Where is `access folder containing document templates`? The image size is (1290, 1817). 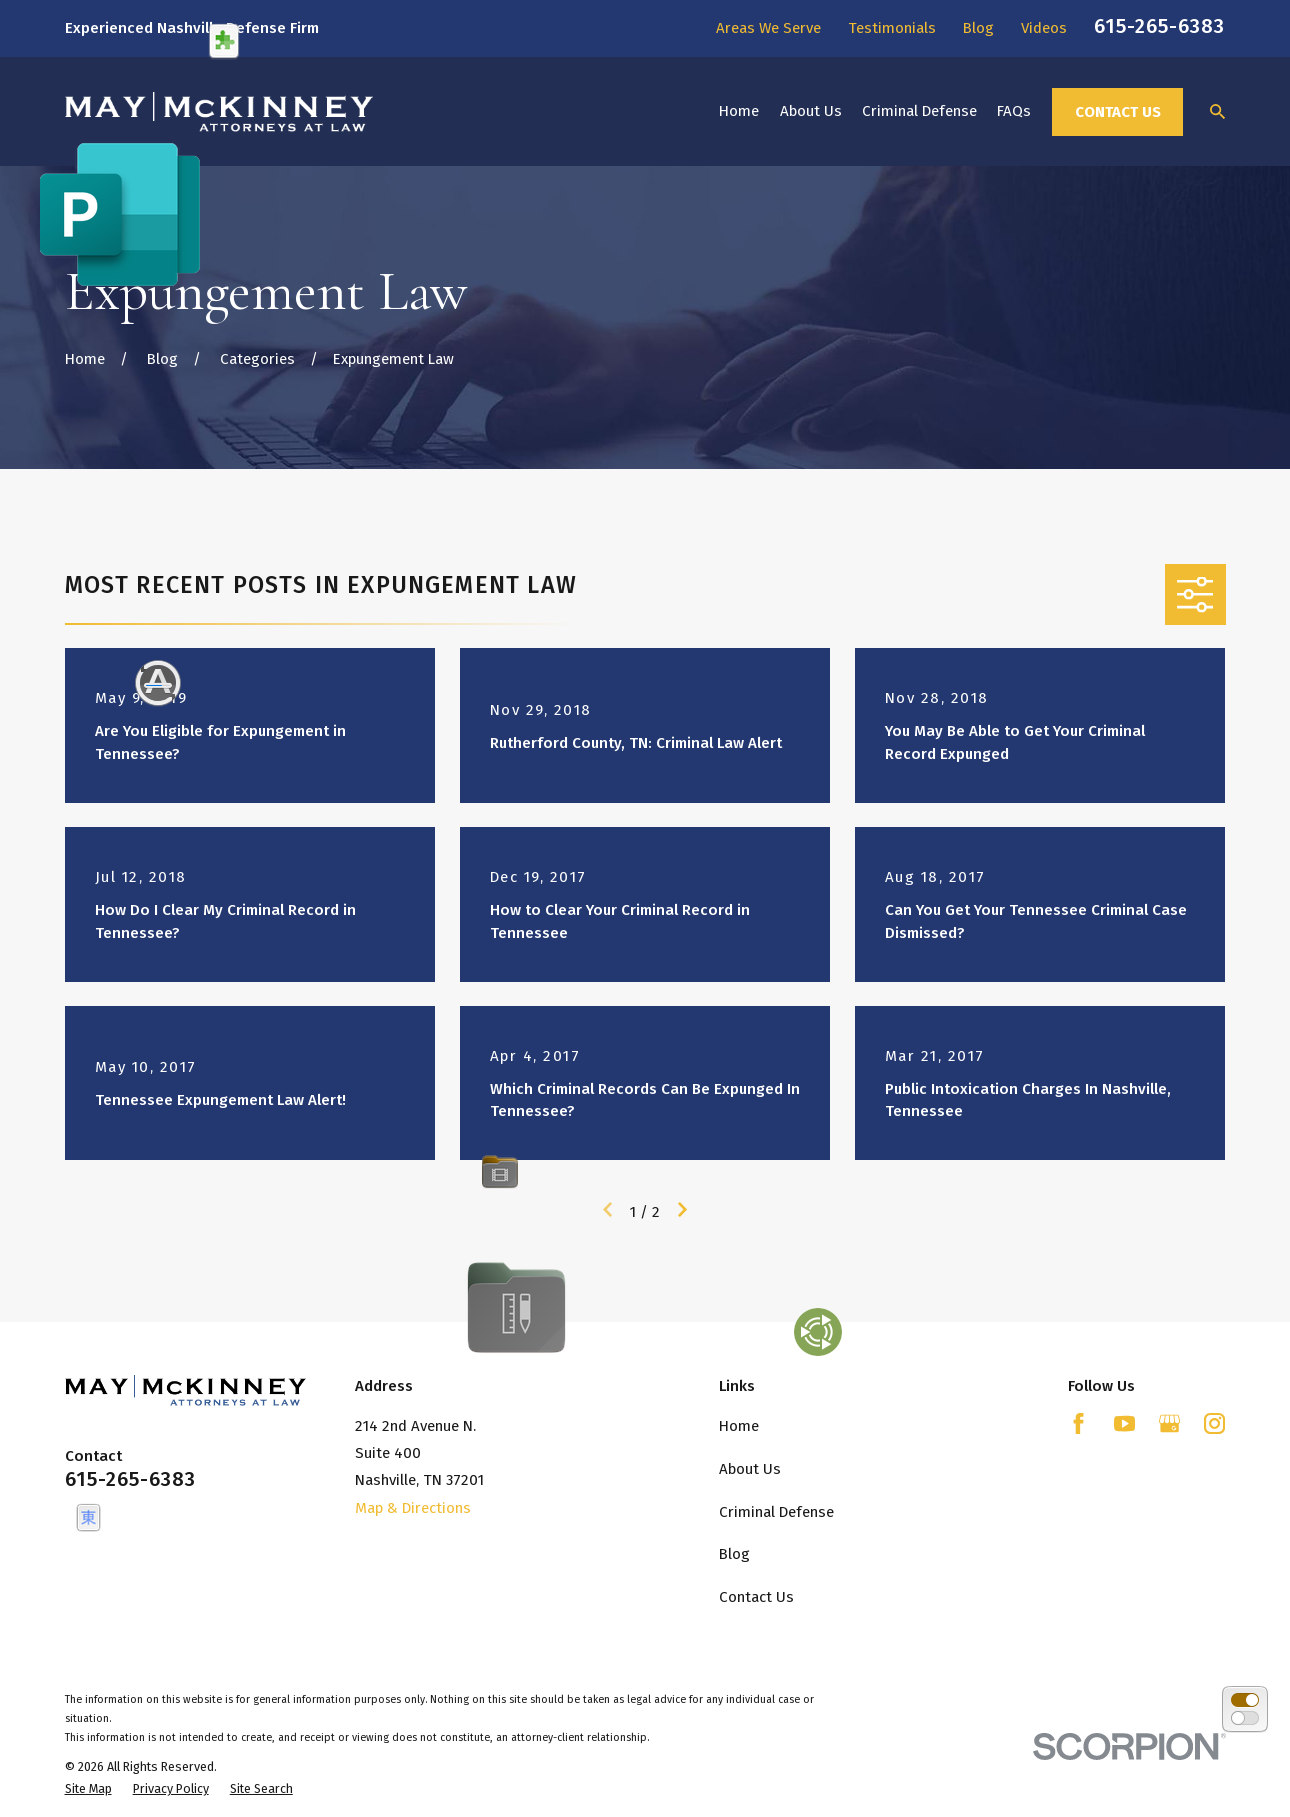
access folder containing document templates is located at coordinates (516, 1307).